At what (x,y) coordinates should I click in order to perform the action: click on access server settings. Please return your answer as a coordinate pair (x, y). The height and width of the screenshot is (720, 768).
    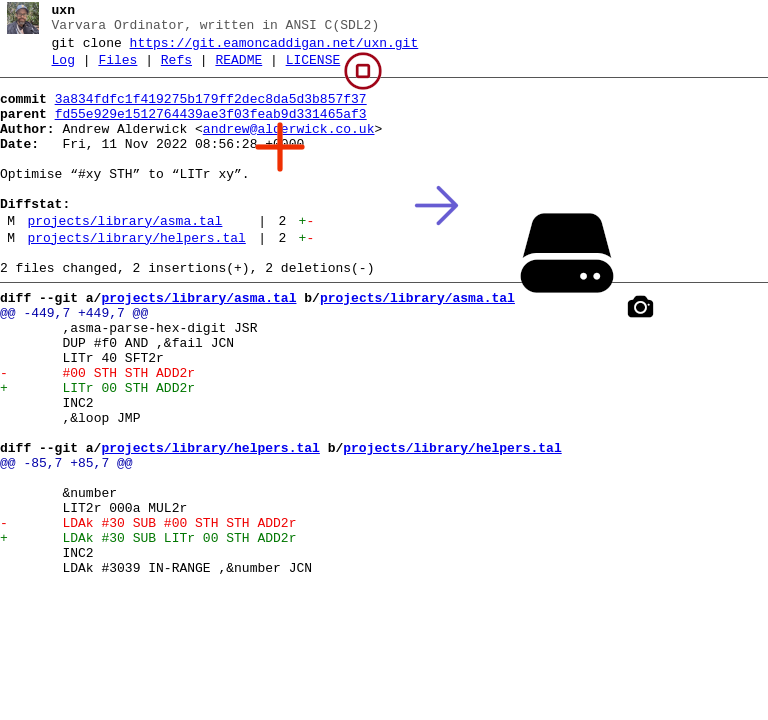
    Looking at the image, I should click on (567, 253).